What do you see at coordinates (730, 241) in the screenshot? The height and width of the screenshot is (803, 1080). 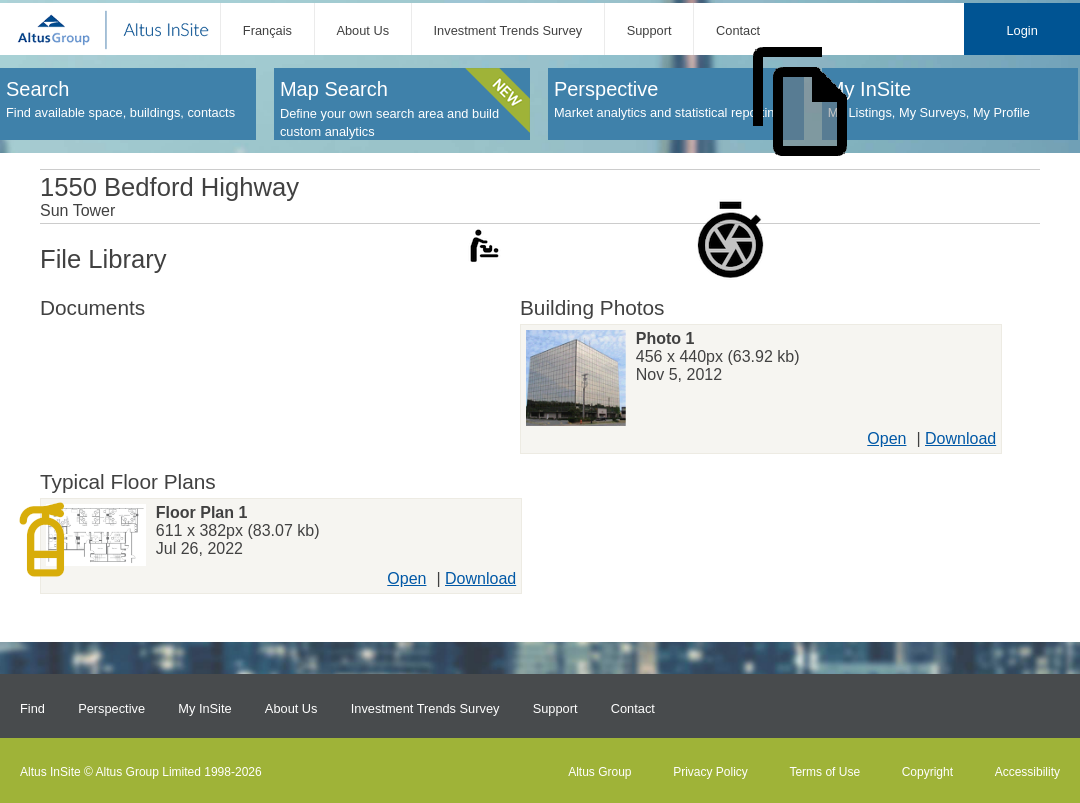 I see `adjust camera shutter speed settings` at bounding box center [730, 241].